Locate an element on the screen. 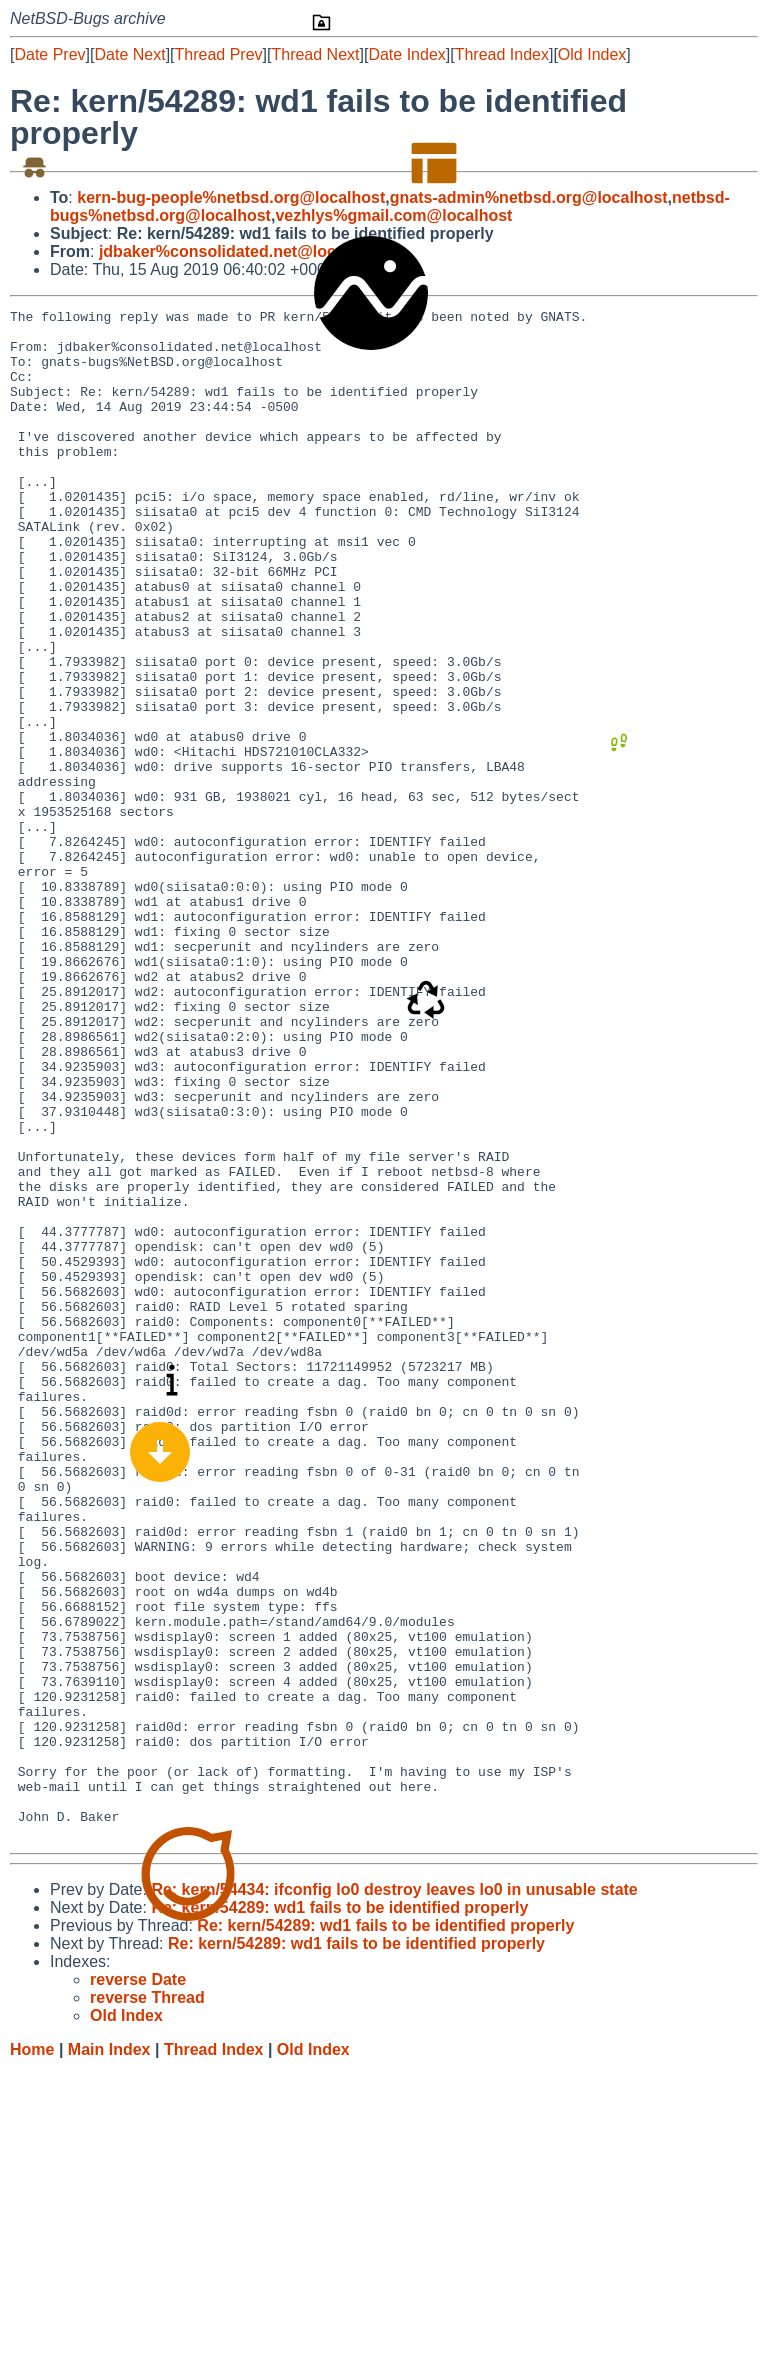 This screenshot has height=2375, width=768. open the Staffbase employee communications app is located at coordinates (188, 1874).